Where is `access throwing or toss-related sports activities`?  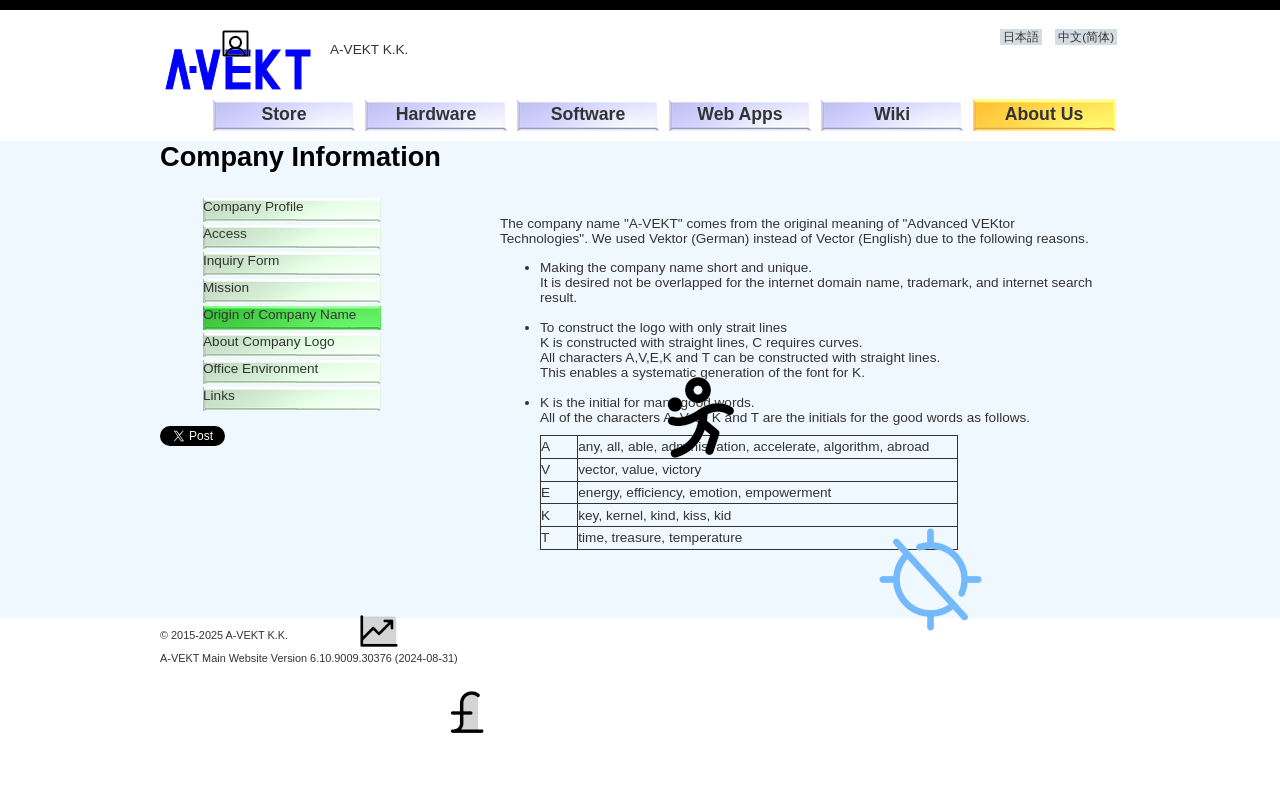 access throwing or toss-related sports activities is located at coordinates (698, 416).